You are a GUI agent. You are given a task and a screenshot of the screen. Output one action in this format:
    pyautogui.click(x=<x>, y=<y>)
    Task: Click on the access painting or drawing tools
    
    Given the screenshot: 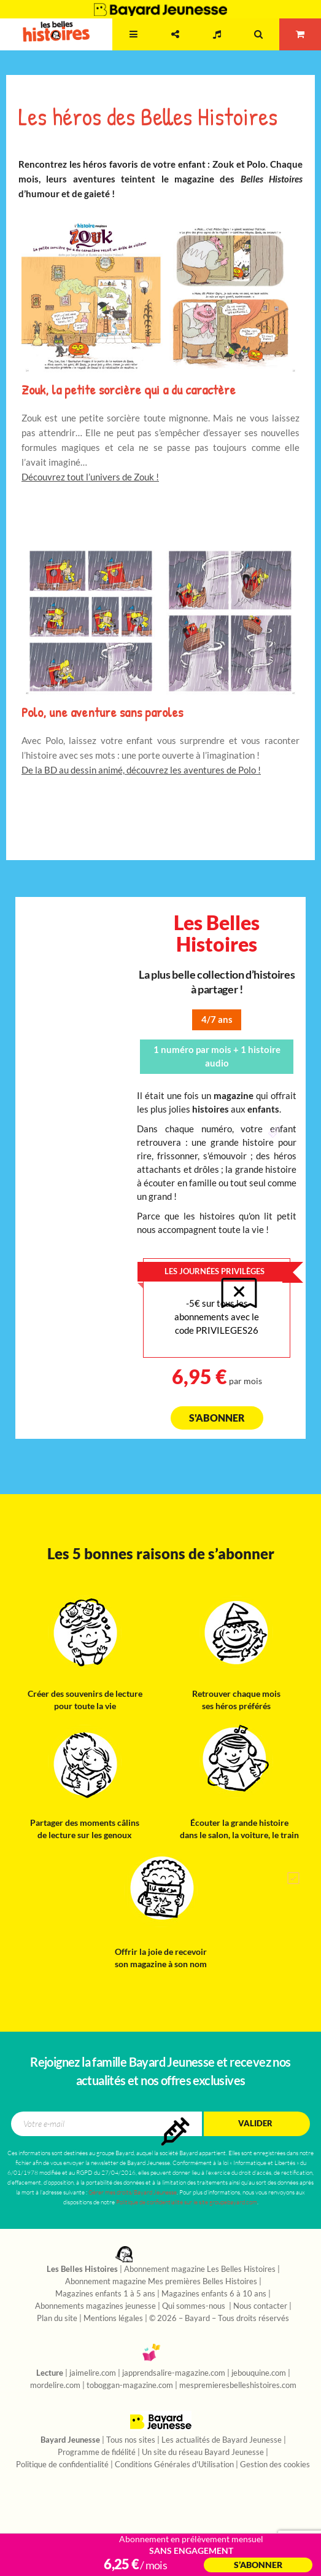 What is the action you would take?
    pyautogui.click(x=274, y=1132)
    